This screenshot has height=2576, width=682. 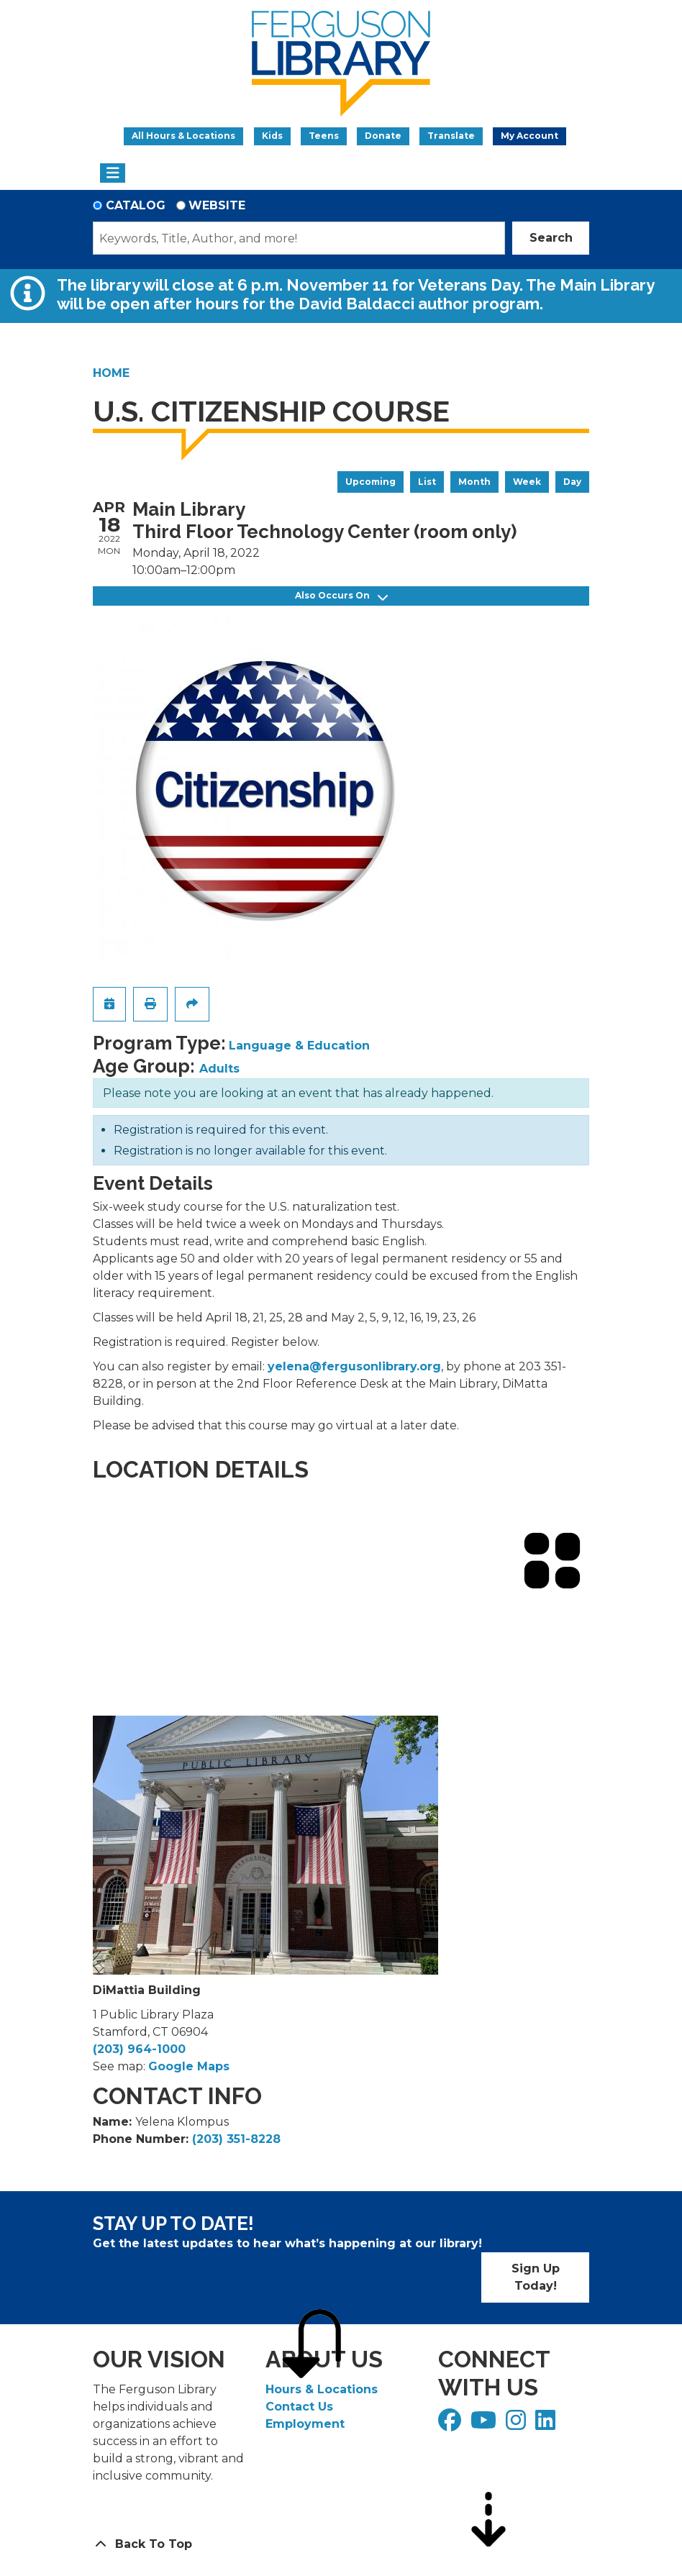 I want to click on undo or reverse previous action, so click(x=314, y=2344).